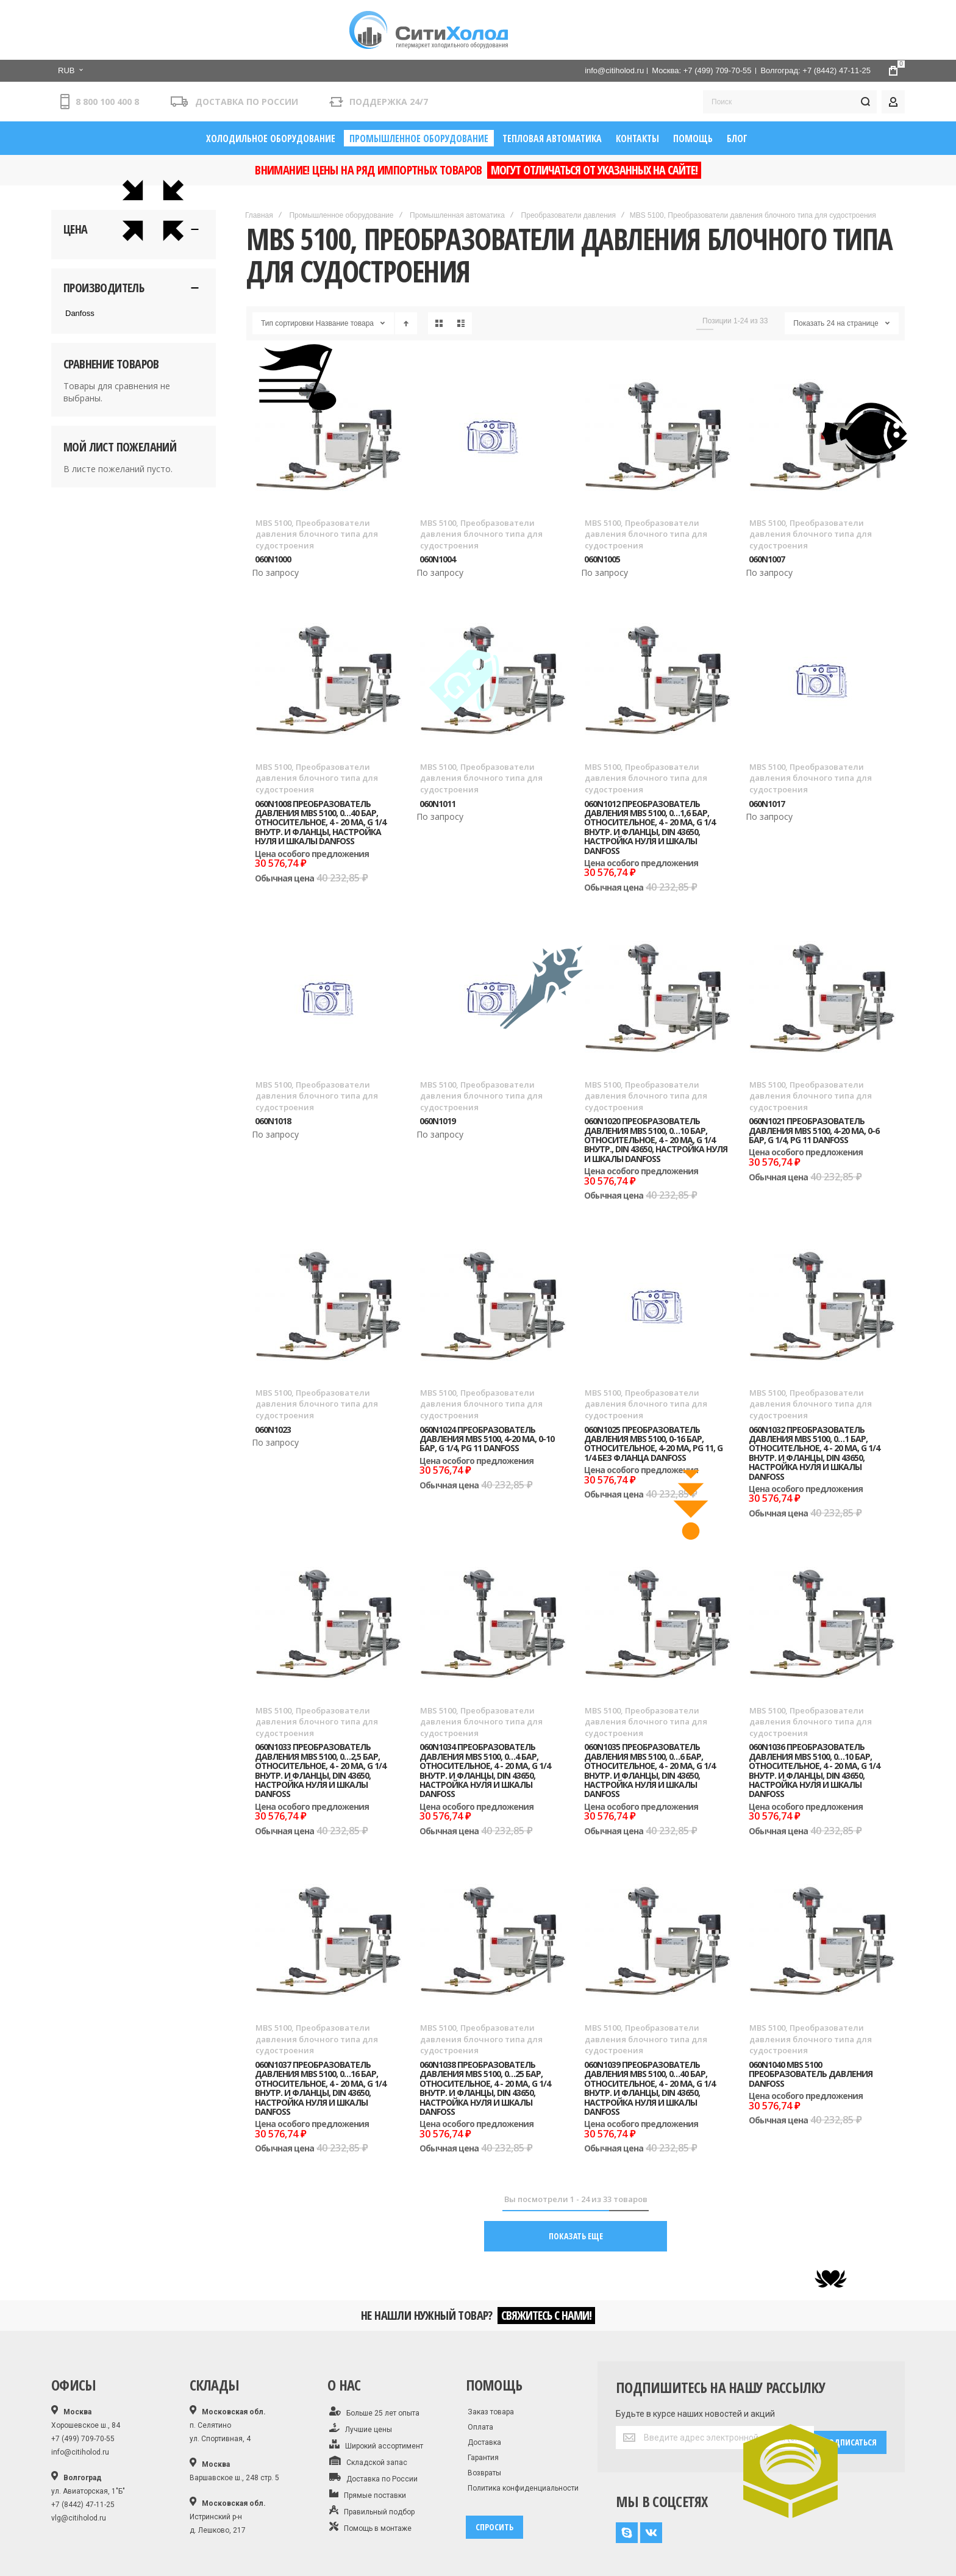 Image resolution: width=956 pixels, height=2576 pixels. I want to click on view price or discount information, so click(464, 681).